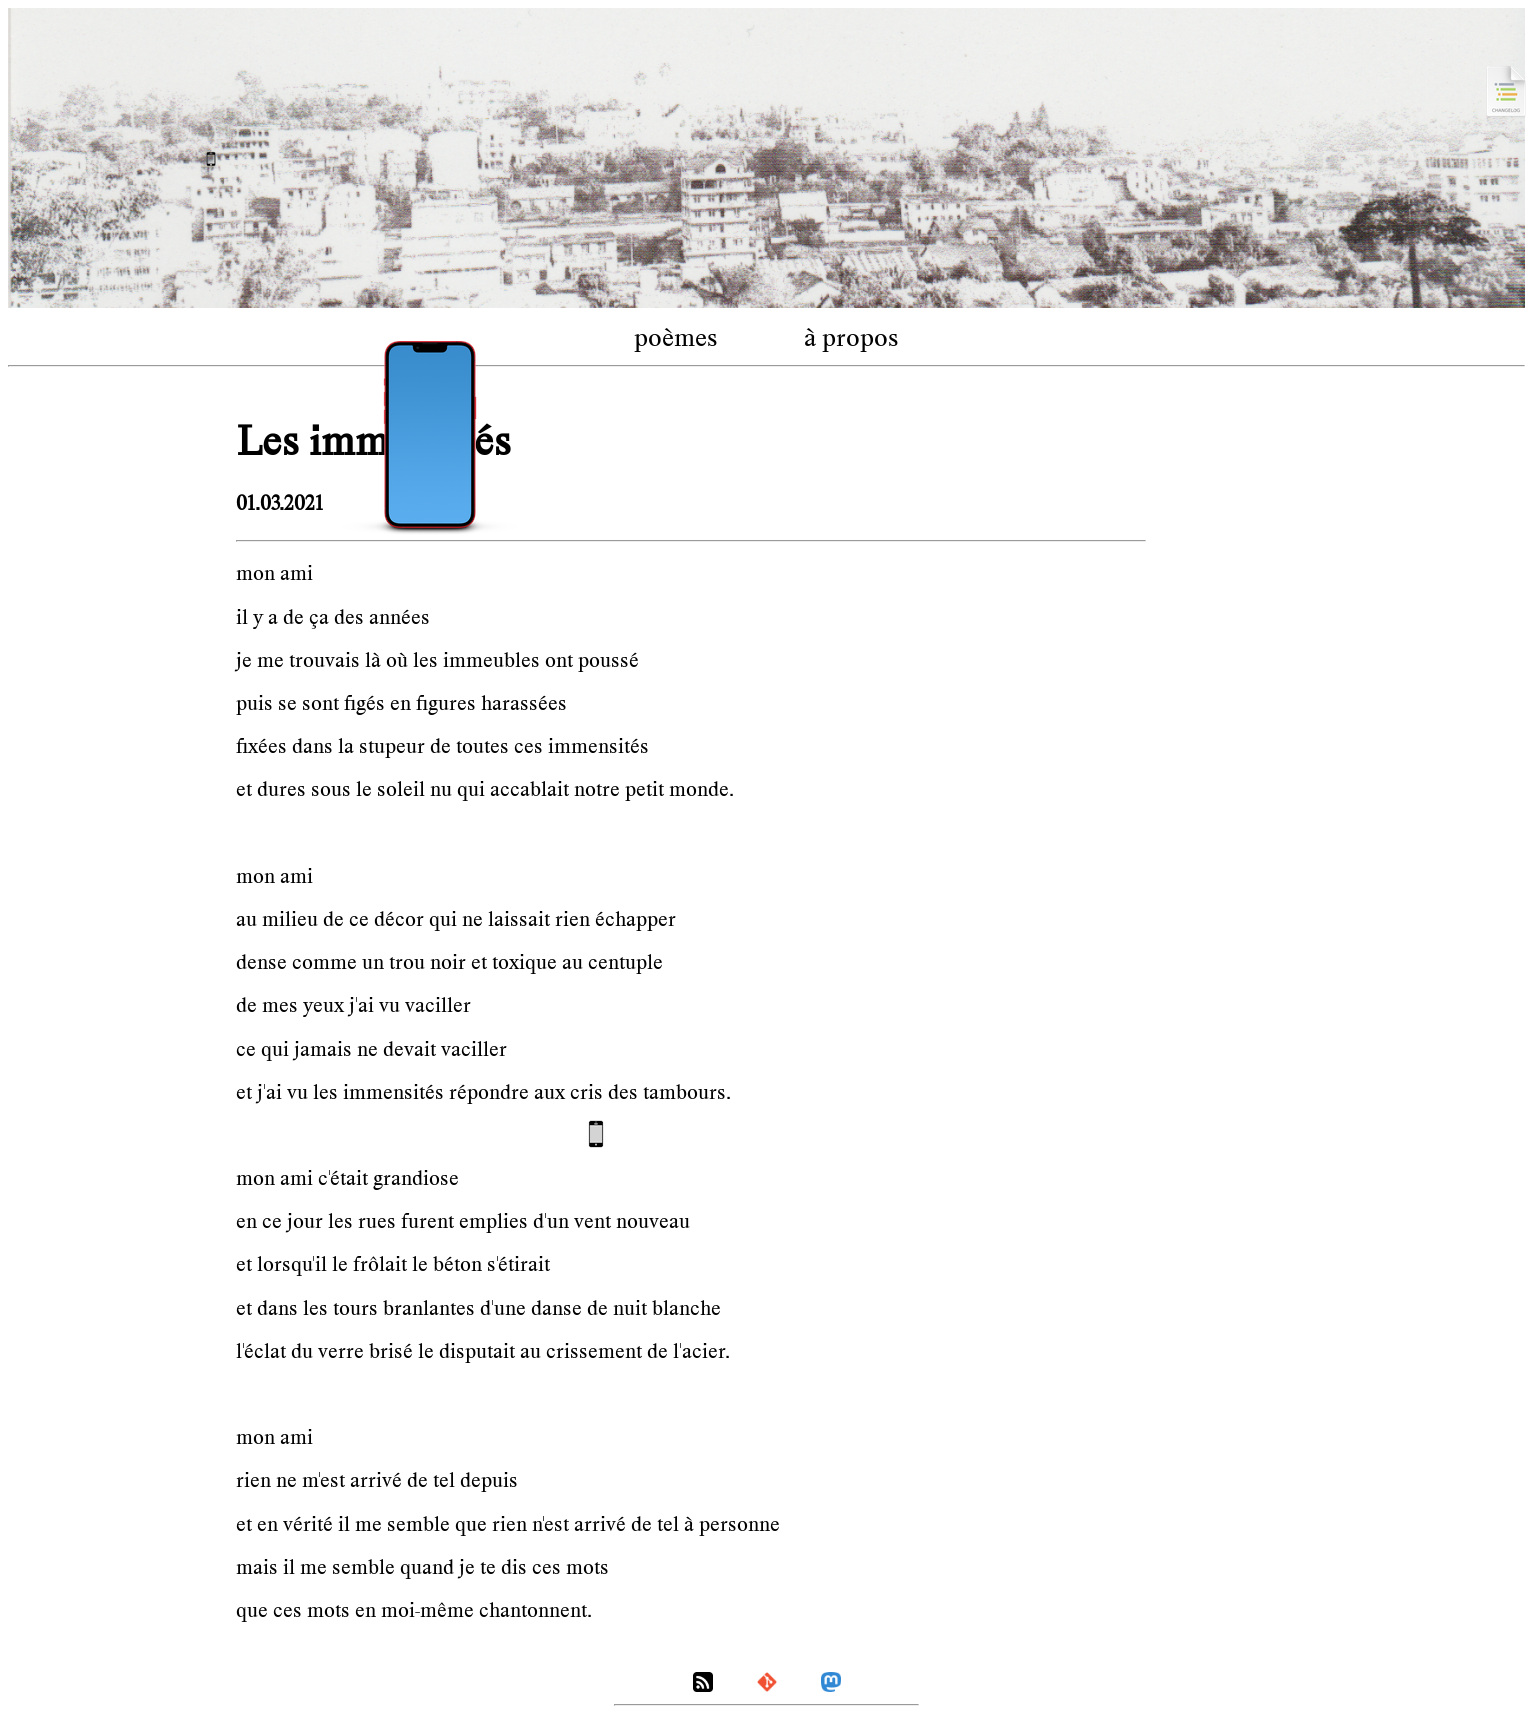 This screenshot has height=1736, width=1533. What do you see at coordinates (1506, 92) in the screenshot?
I see `changelog text file` at bounding box center [1506, 92].